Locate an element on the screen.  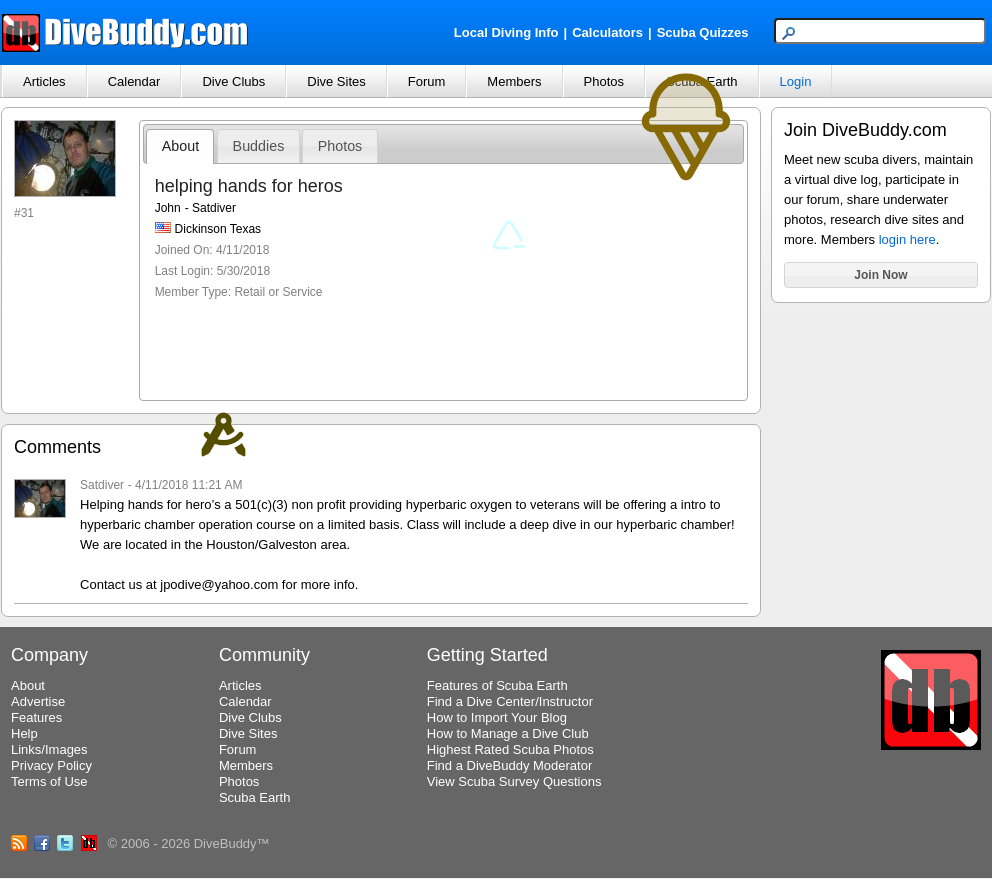
decrease priority or warning level is located at coordinates (509, 236).